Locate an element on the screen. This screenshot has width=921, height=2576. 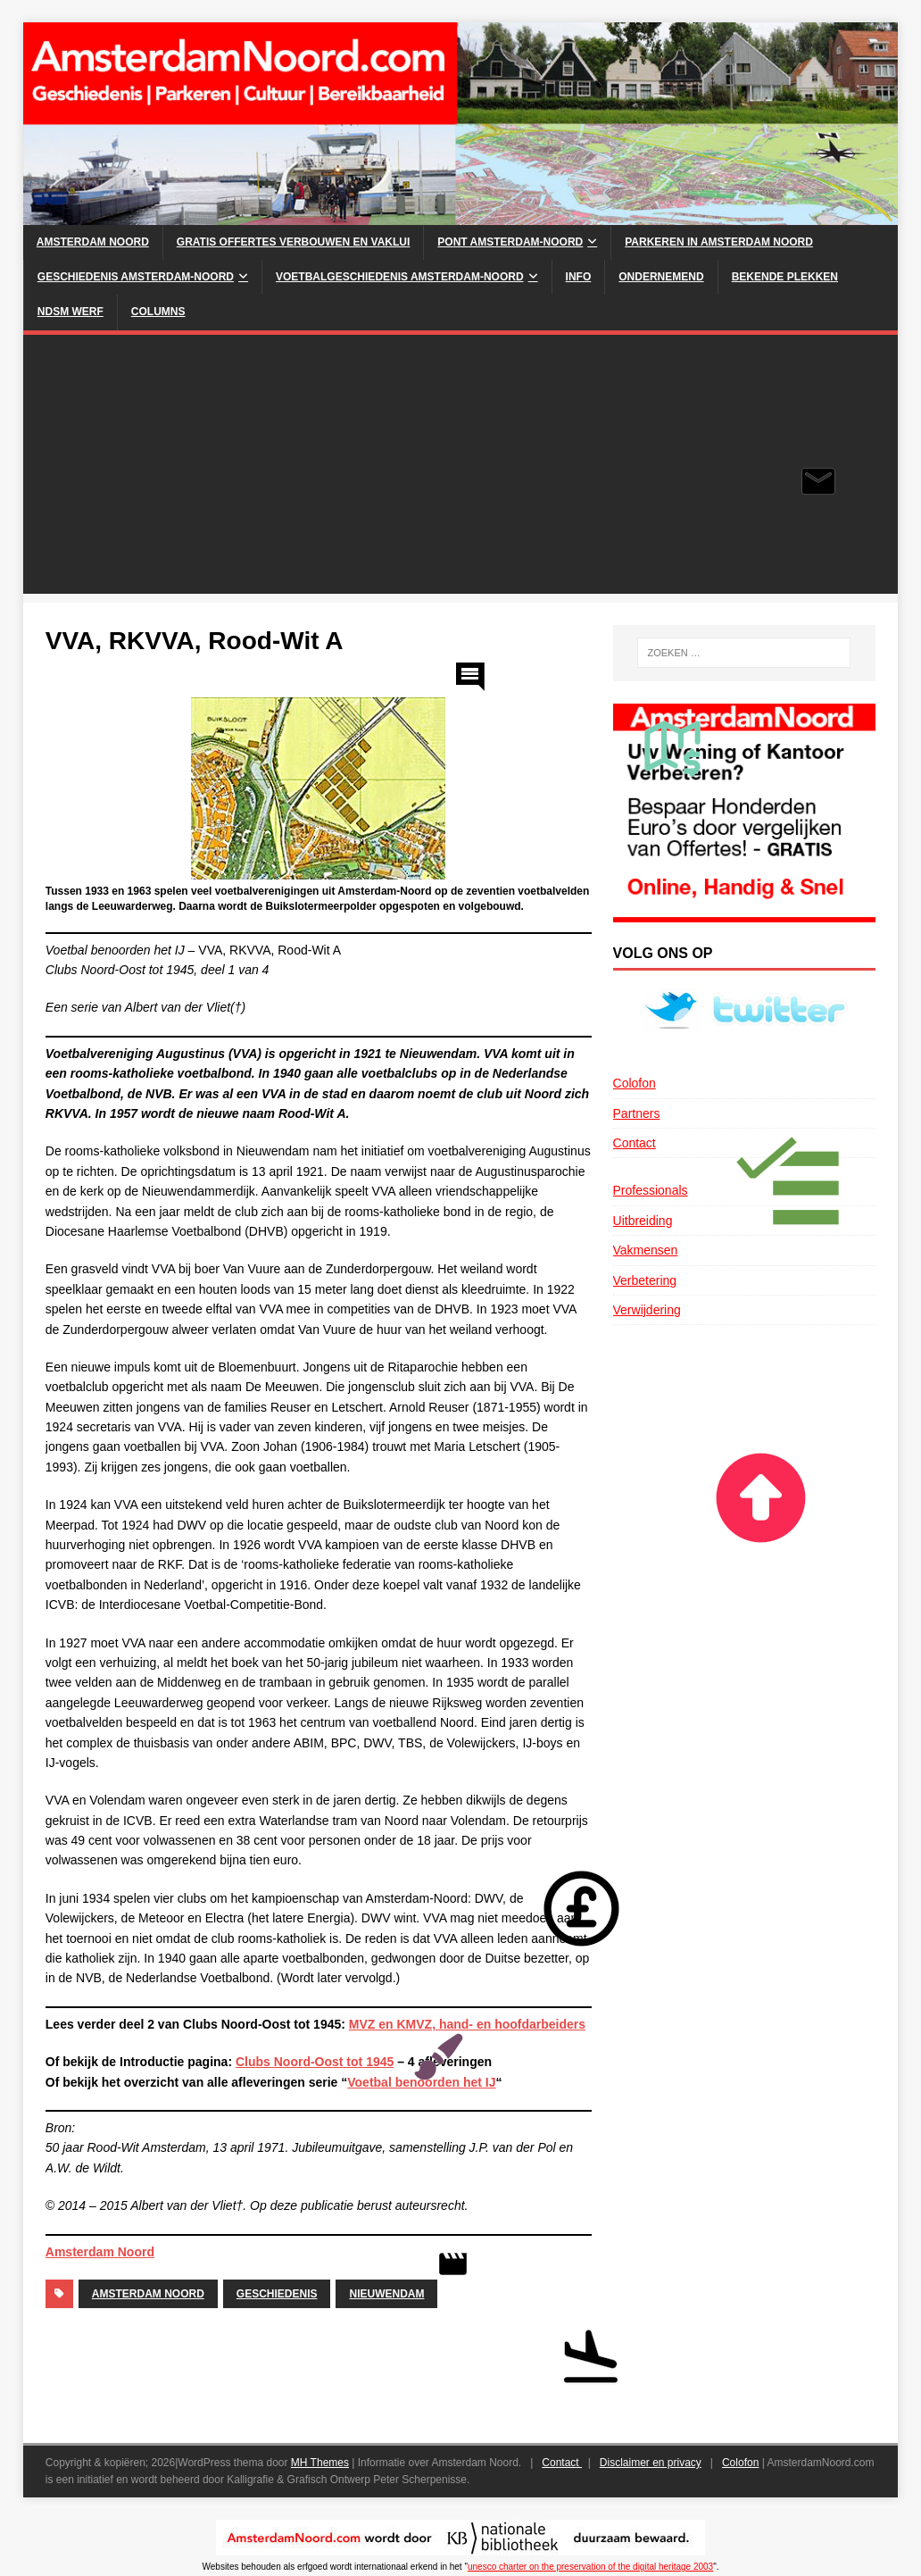
view location-based pricing or costs is located at coordinates (672, 746).